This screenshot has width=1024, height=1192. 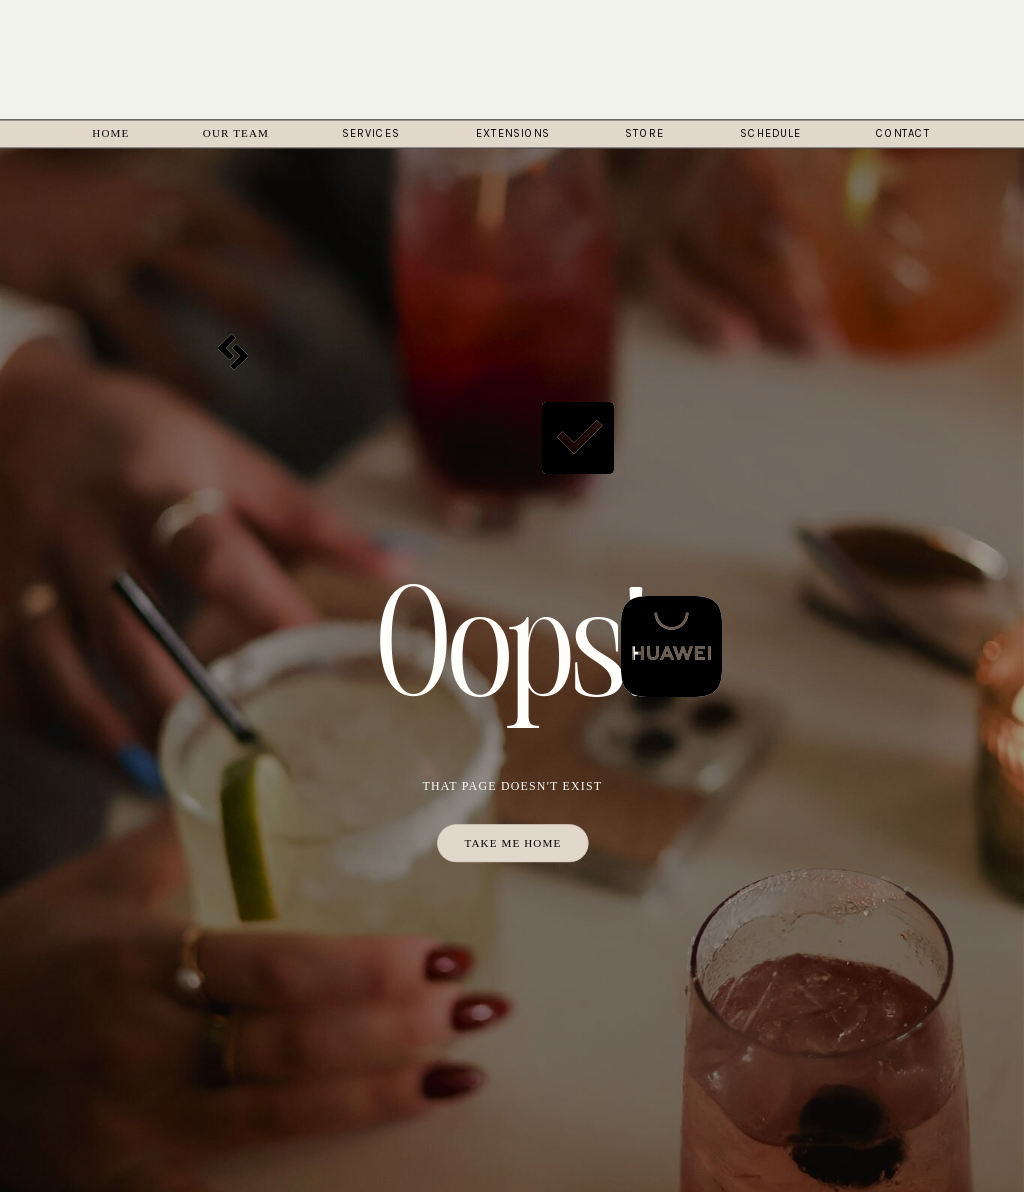 I want to click on visit sitepoint website or resources, so click(x=233, y=352).